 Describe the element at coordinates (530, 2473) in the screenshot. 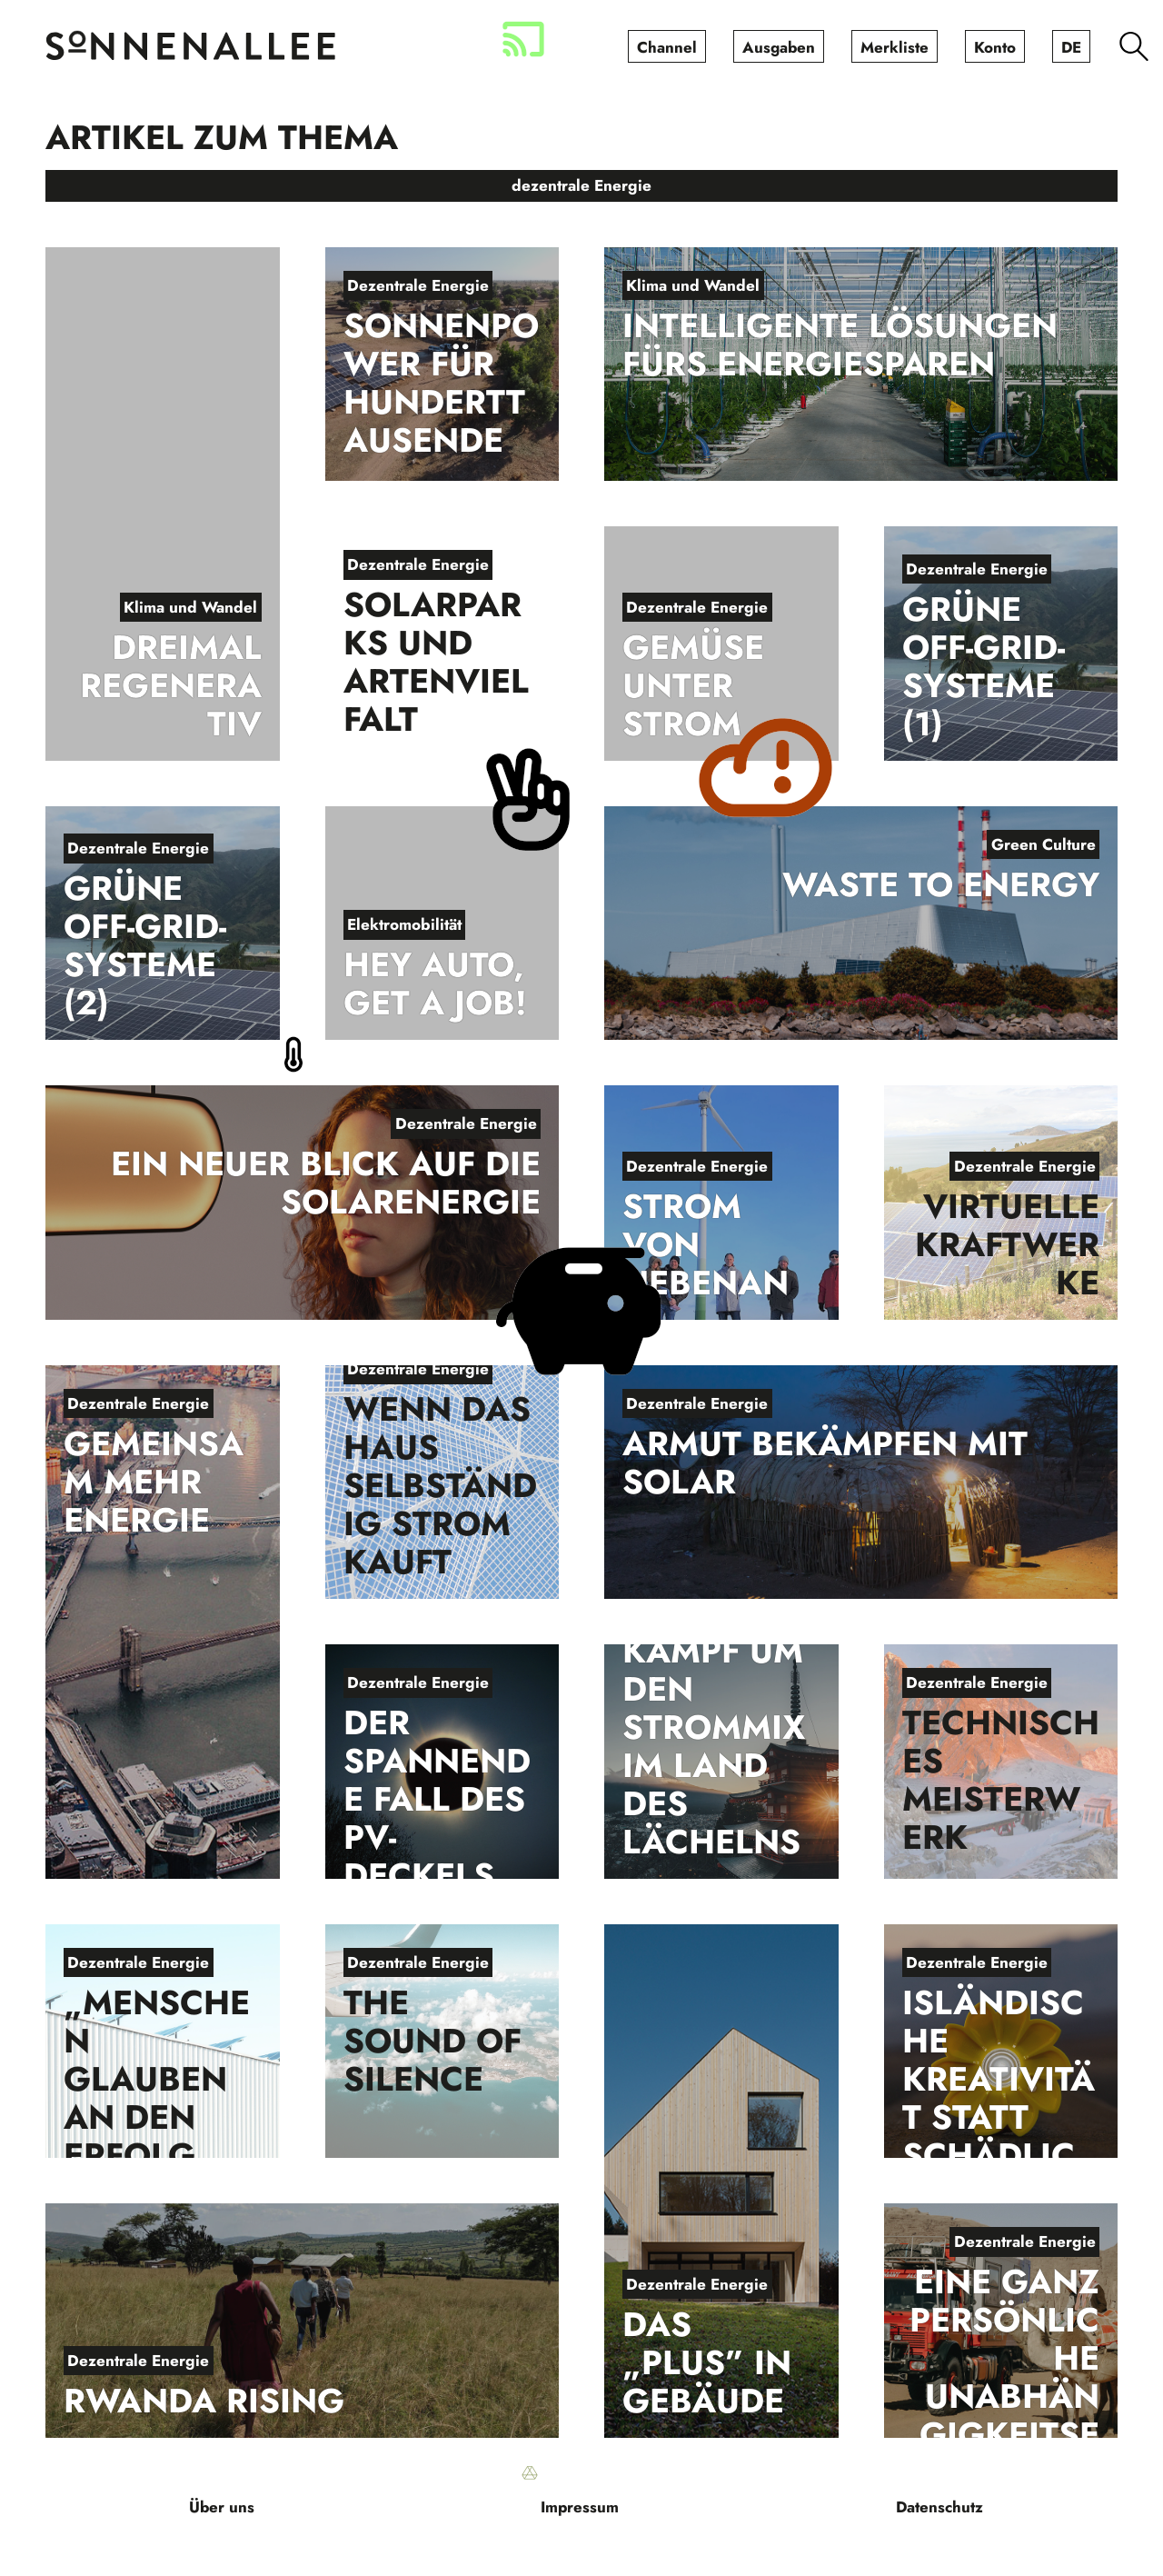

I see `access google drive files and storage` at that location.